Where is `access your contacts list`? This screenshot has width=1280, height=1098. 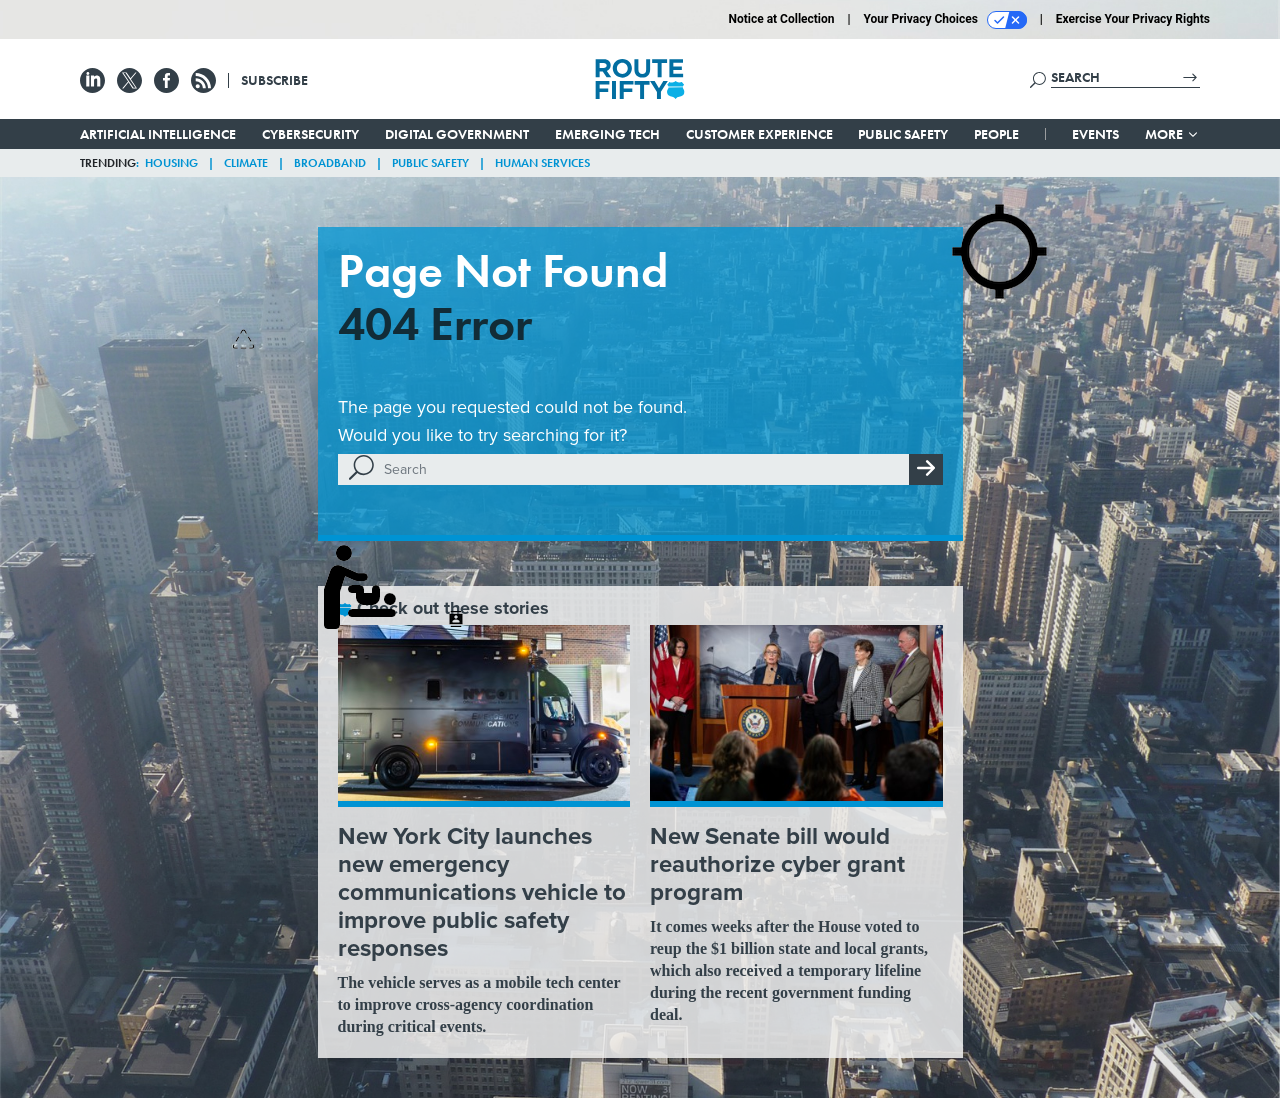
access your contacts list is located at coordinates (456, 619).